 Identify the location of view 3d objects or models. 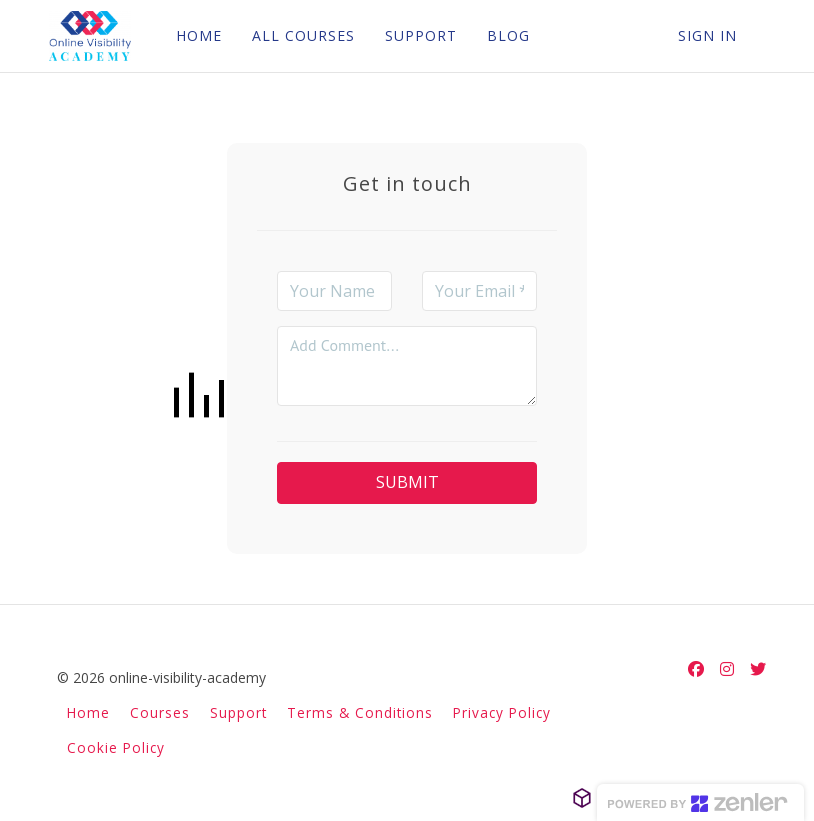
(582, 798).